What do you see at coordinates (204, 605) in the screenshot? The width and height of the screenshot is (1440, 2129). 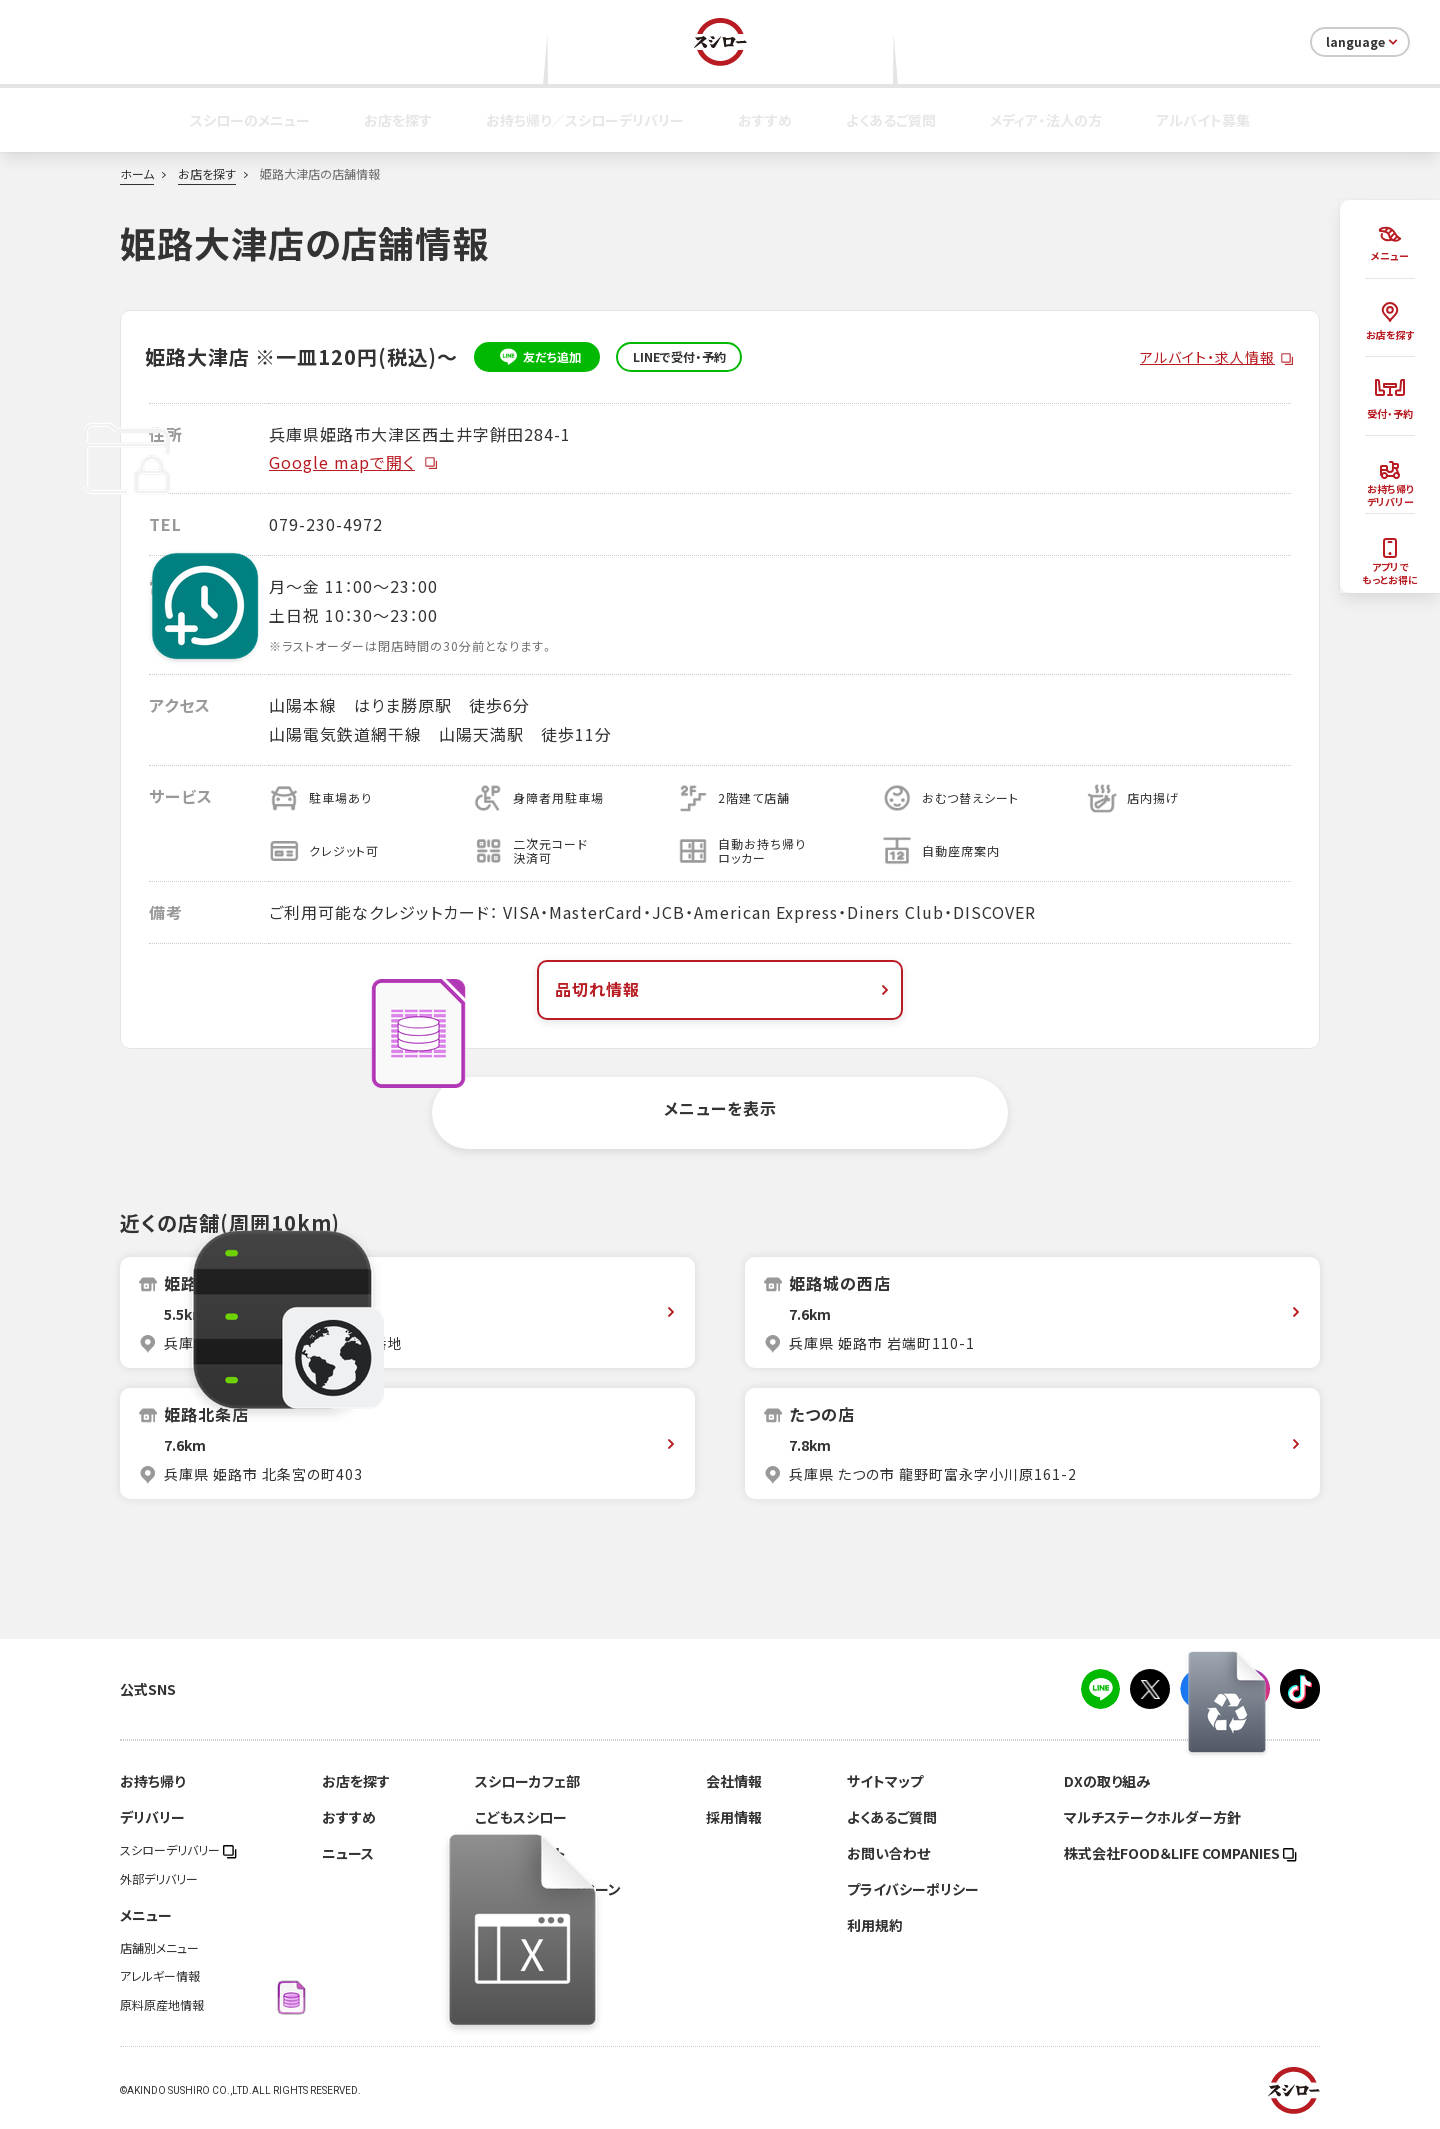 I see `add a new timer or time entry` at bounding box center [204, 605].